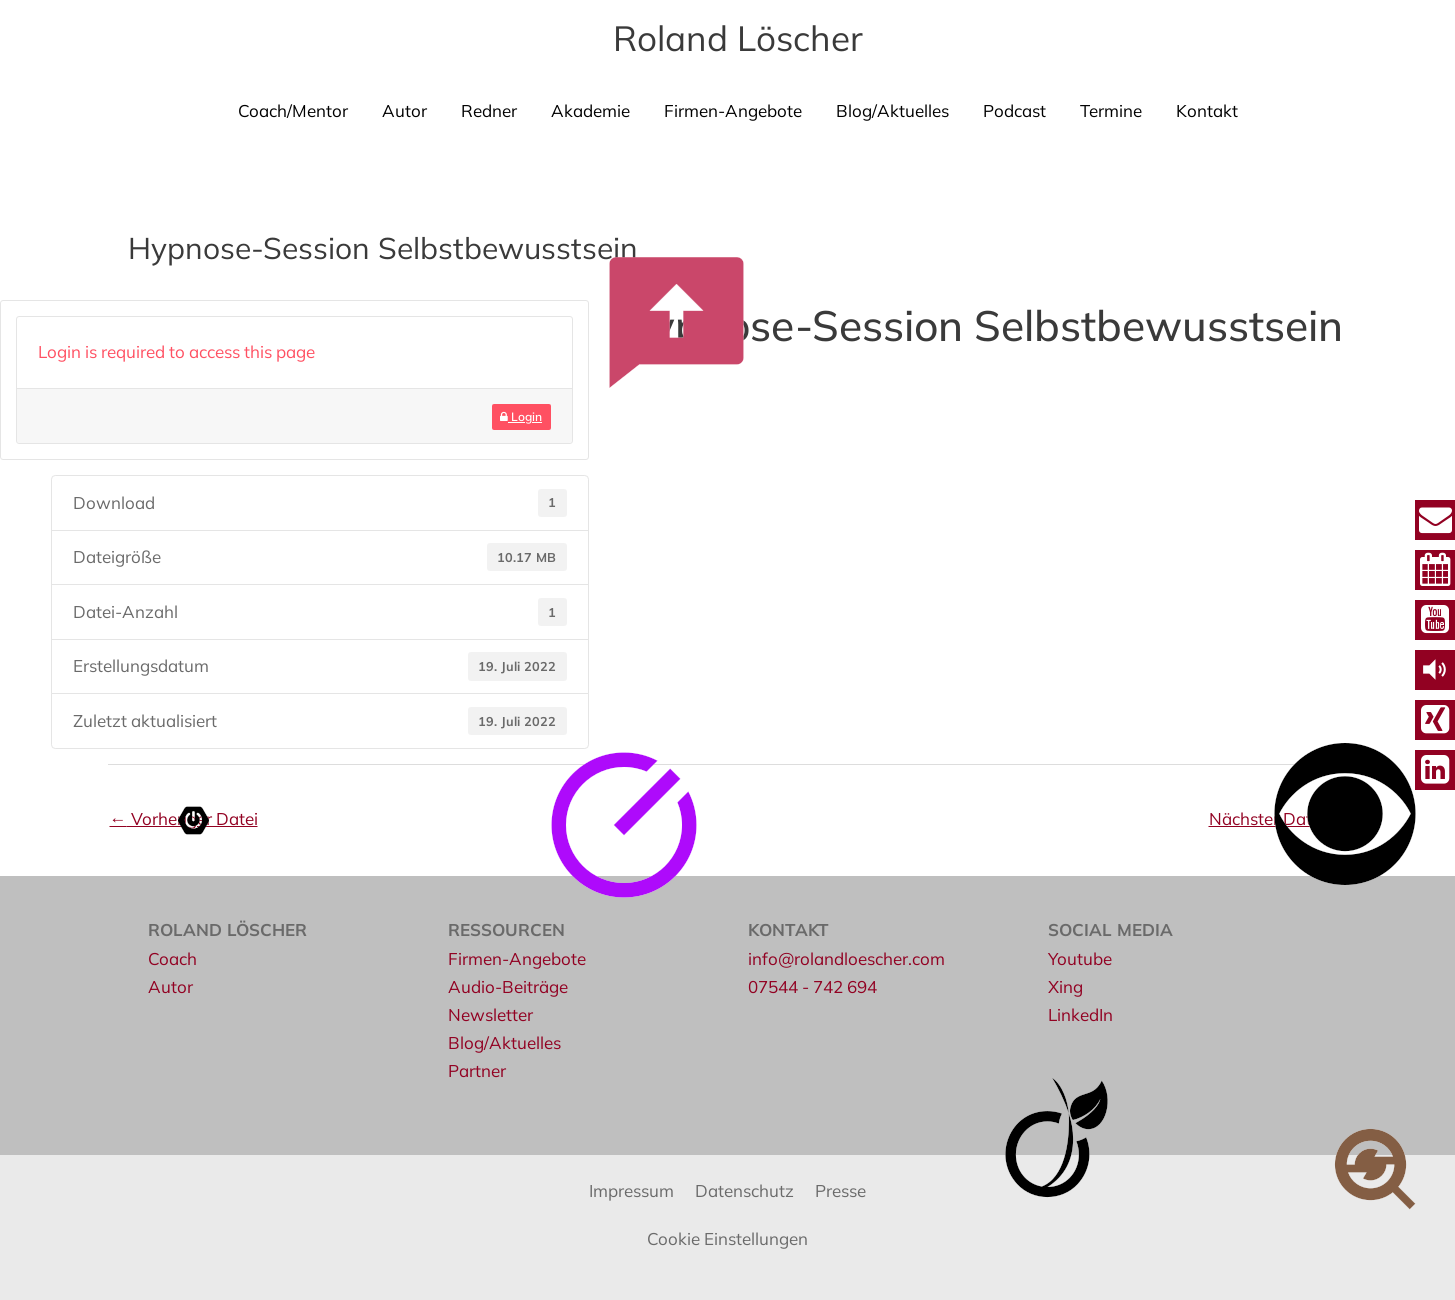 The height and width of the screenshot is (1300, 1455). What do you see at coordinates (624, 825) in the screenshot?
I see `access navigation or compass features` at bounding box center [624, 825].